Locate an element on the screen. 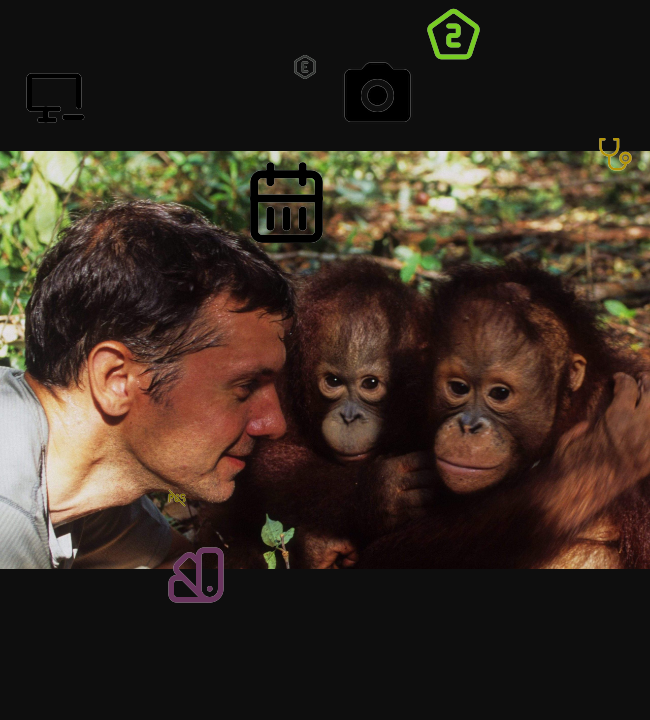 This screenshot has width=650, height=720. access health or medical features is located at coordinates (613, 153).